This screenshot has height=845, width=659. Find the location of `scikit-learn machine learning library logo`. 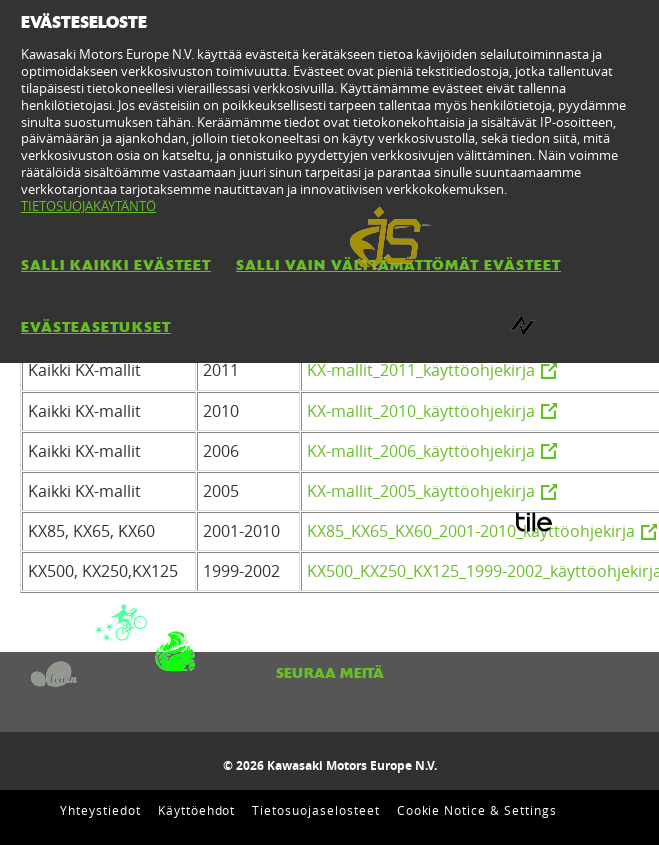

scikit-learn machine learning library logo is located at coordinates (54, 674).